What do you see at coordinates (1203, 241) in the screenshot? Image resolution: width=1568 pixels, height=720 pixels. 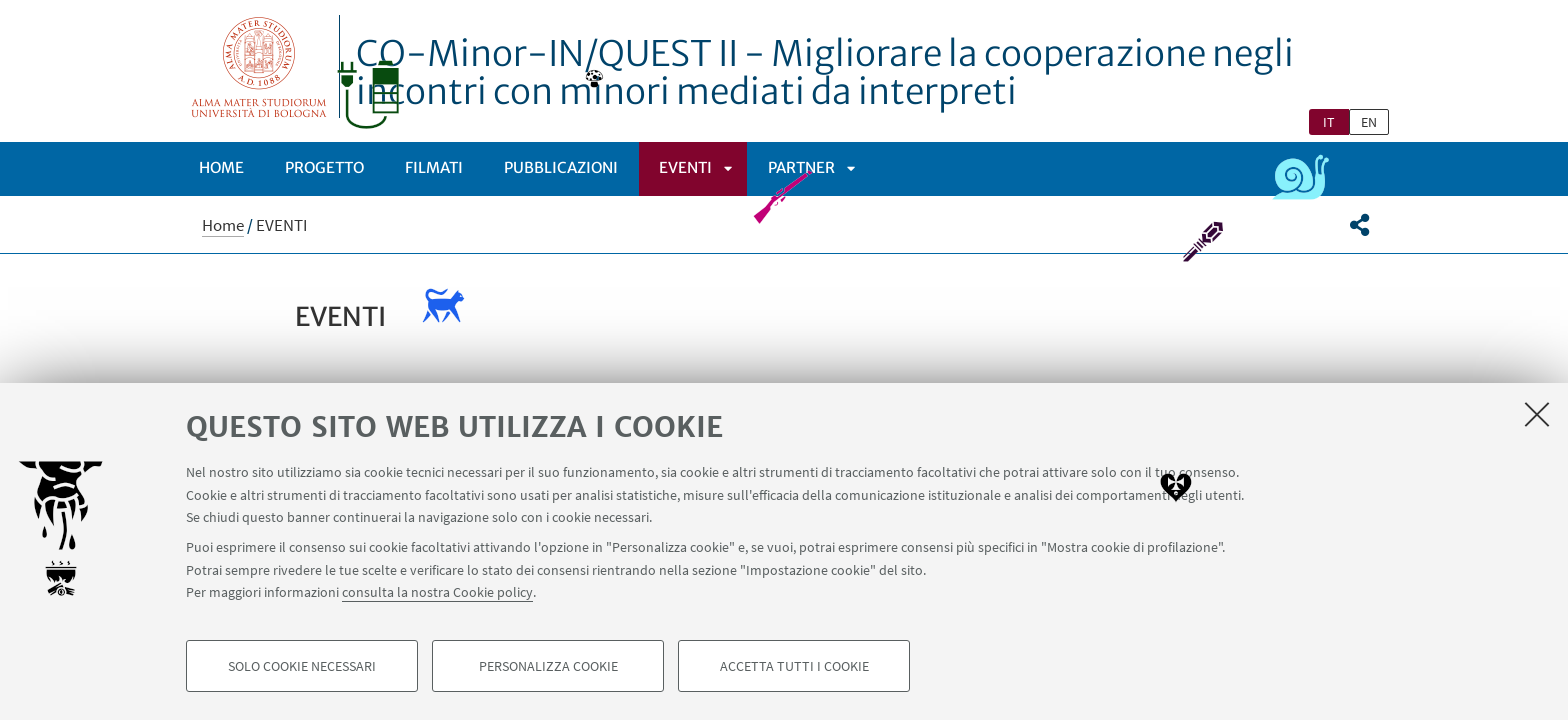 I see `cast a spell or use magic ability` at bounding box center [1203, 241].